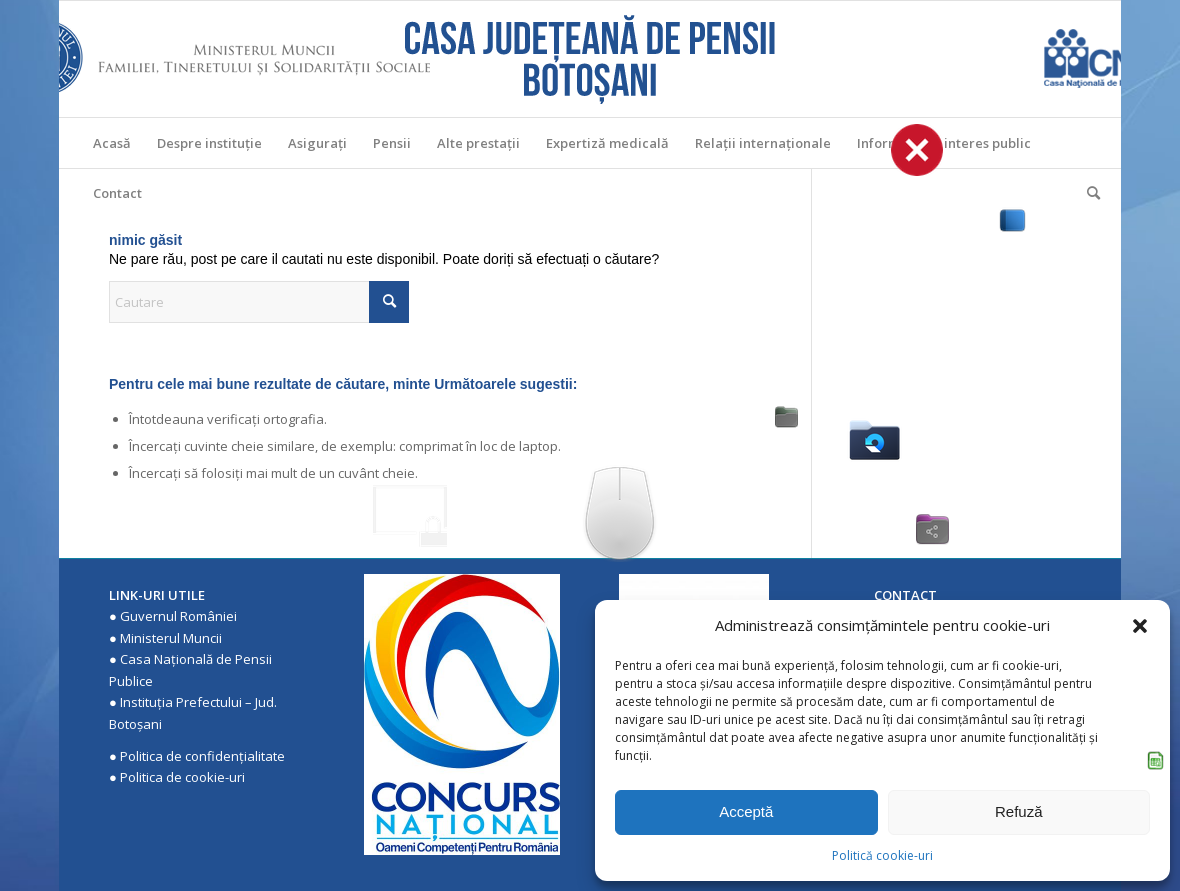  Describe the element at coordinates (786, 416) in the screenshot. I see `indicates an open or currently accessed folder` at that location.